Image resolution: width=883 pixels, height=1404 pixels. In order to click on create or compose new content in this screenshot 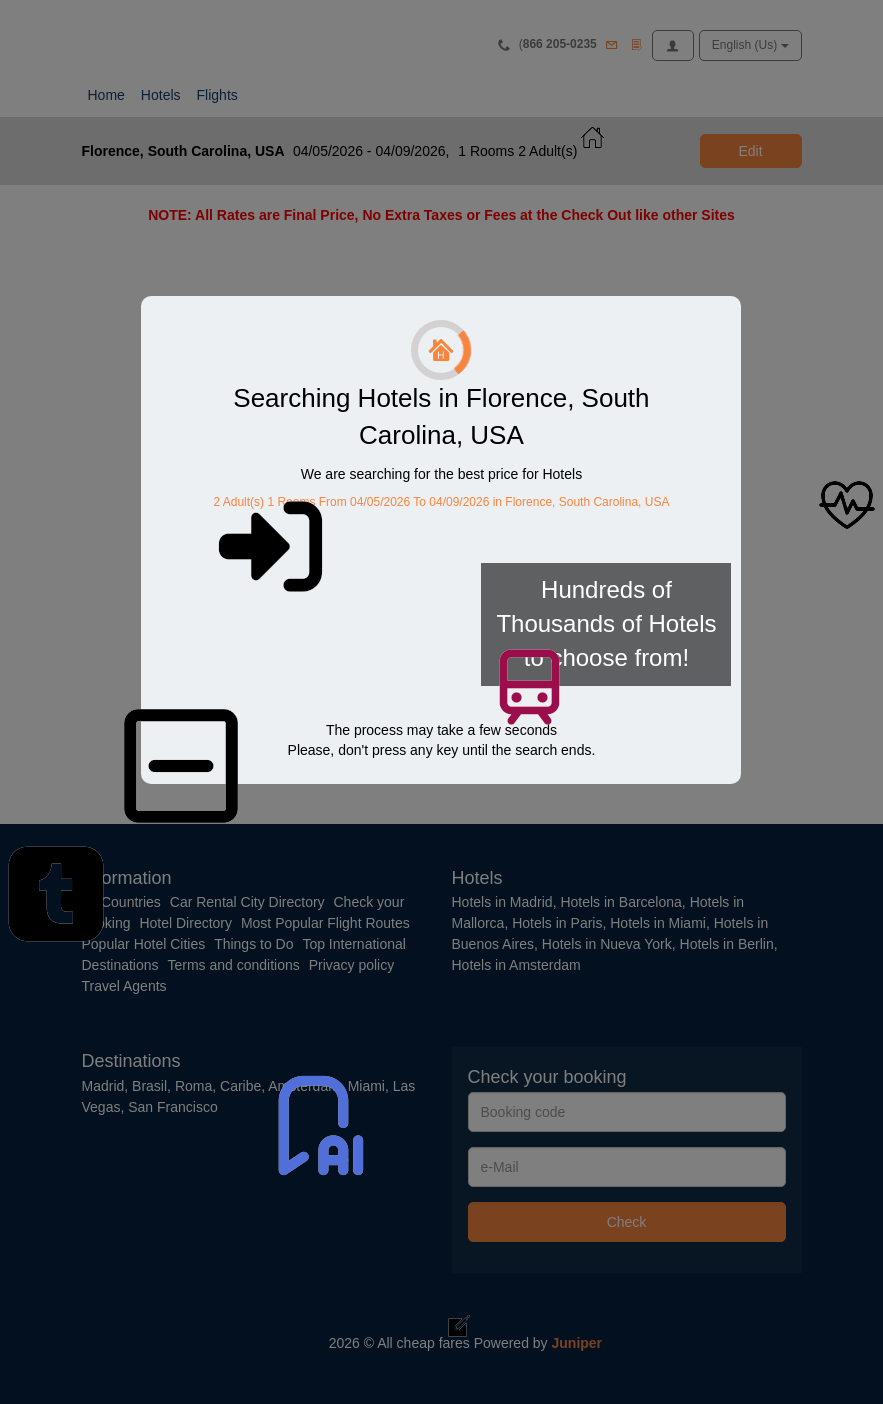, I will do `click(459, 1326)`.